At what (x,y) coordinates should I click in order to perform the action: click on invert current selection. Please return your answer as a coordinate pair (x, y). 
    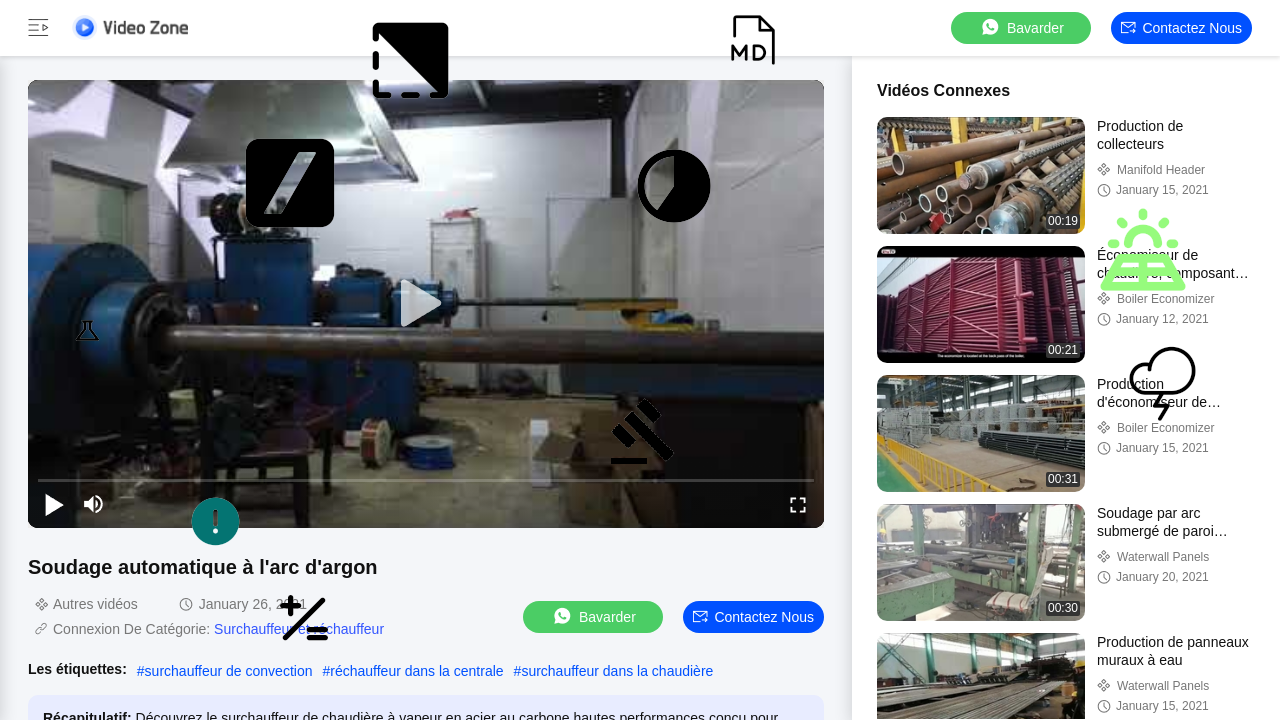
    Looking at the image, I should click on (410, 60).